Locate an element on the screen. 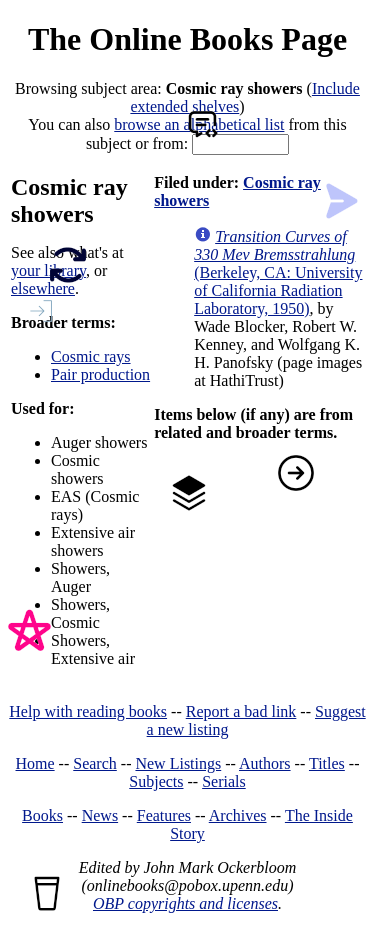 The image size is (375, 929). sign in to your account is located at coordinates (43, 311).